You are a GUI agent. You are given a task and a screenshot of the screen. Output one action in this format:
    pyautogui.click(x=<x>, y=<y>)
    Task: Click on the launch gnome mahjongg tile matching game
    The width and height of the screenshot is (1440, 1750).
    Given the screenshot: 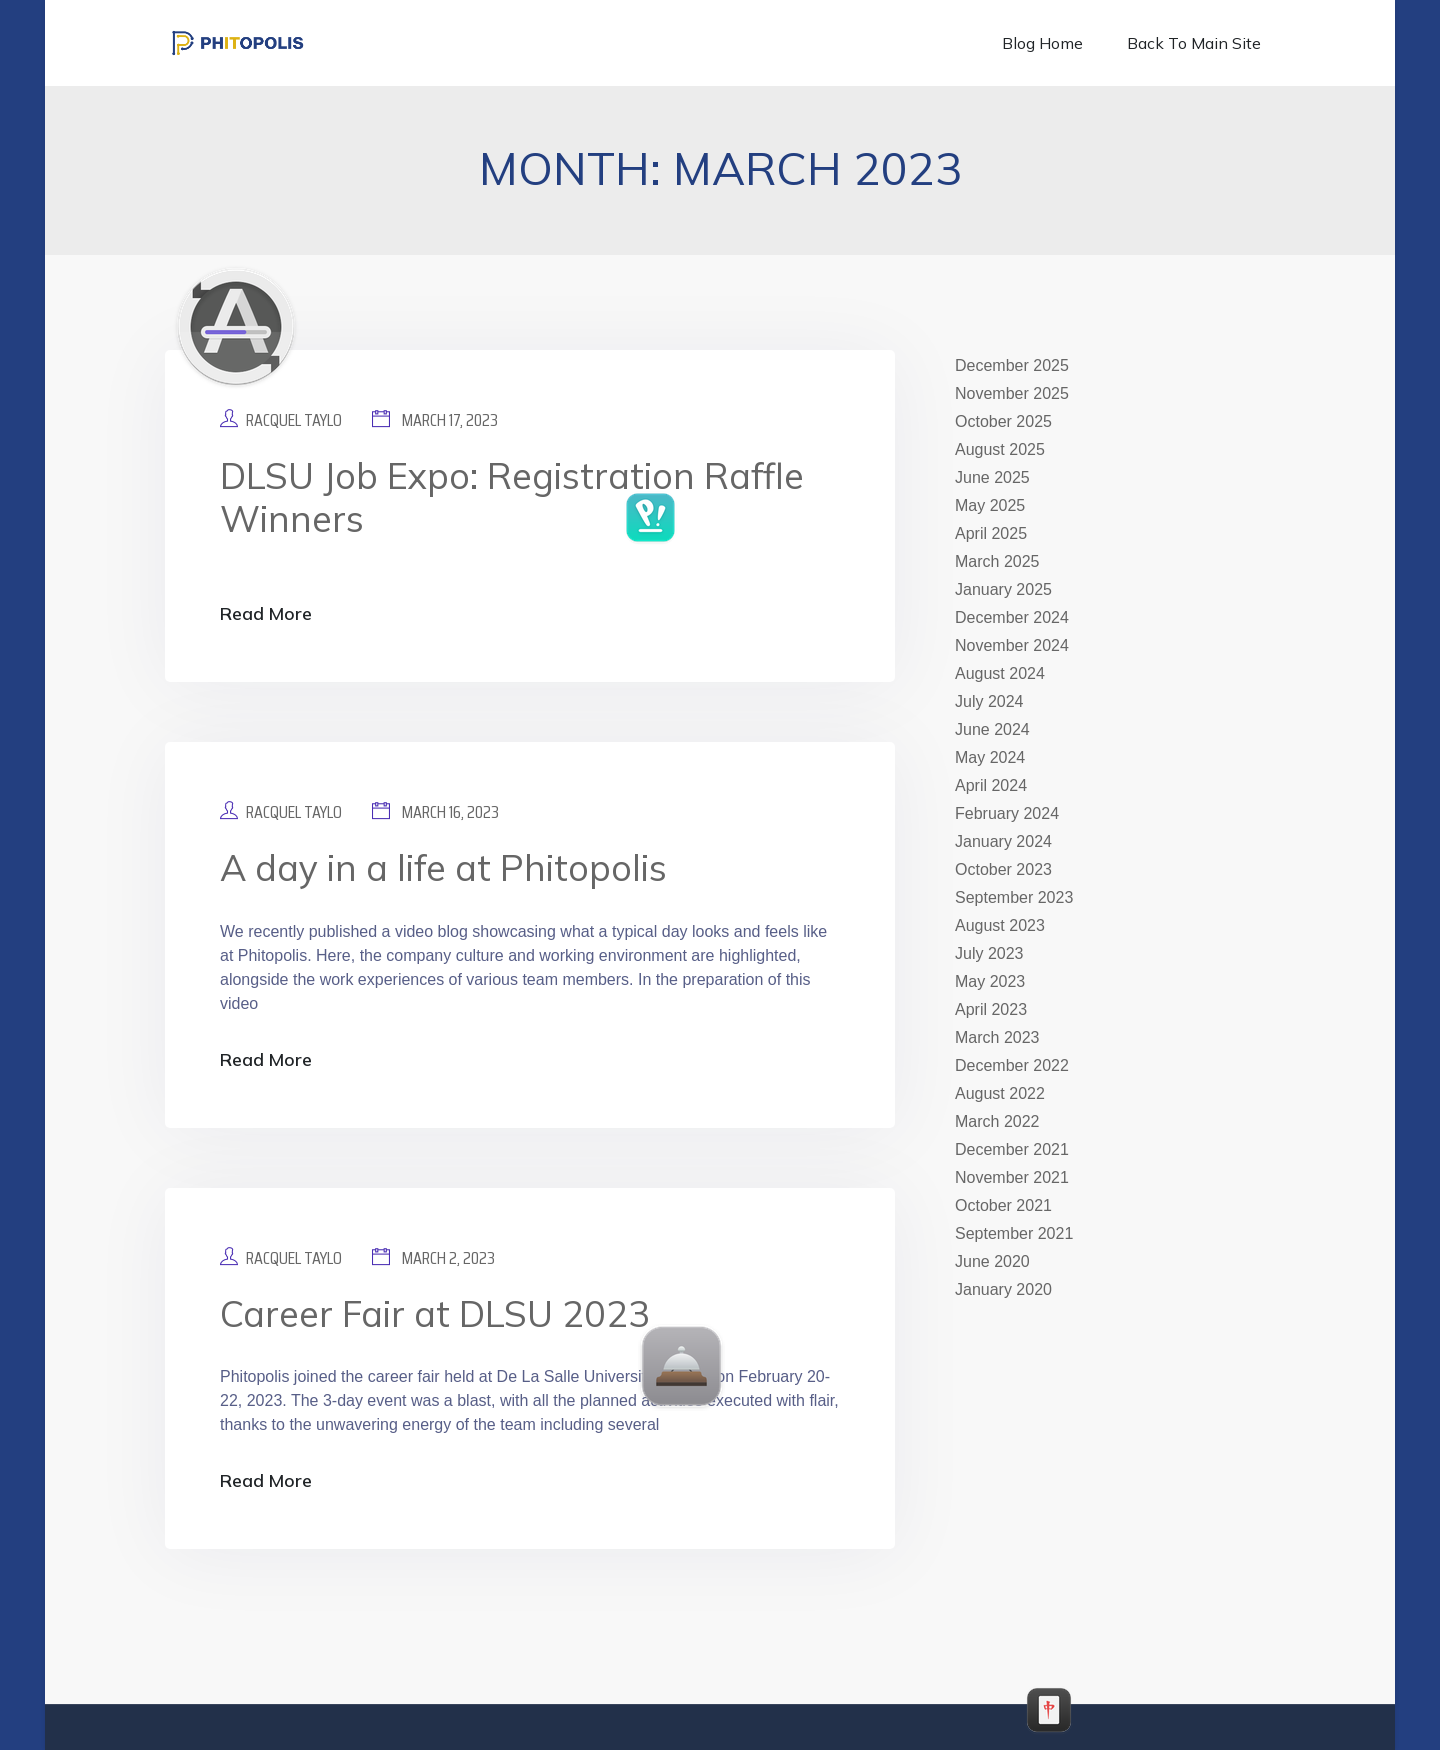 What is the action you would take?
    pyautogui.click(x=1049, y=1710)
    